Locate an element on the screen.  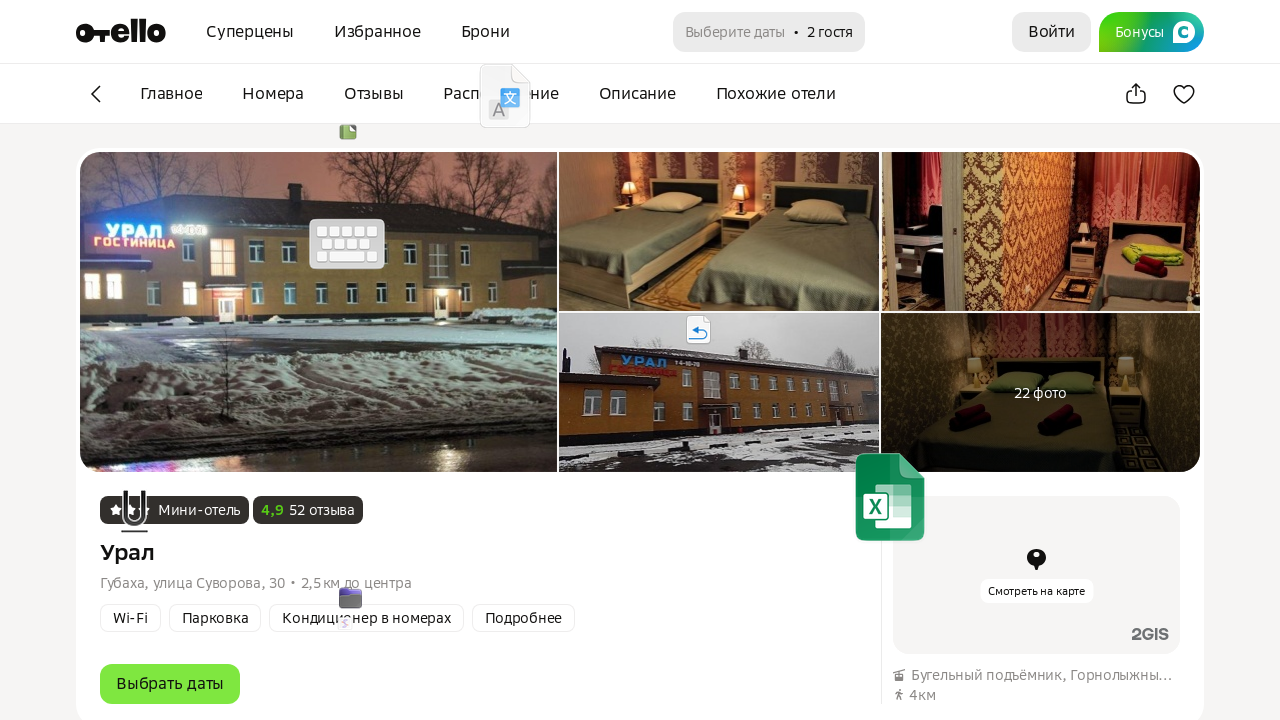
an SVG vector image file is located at coordinates (345, 623).